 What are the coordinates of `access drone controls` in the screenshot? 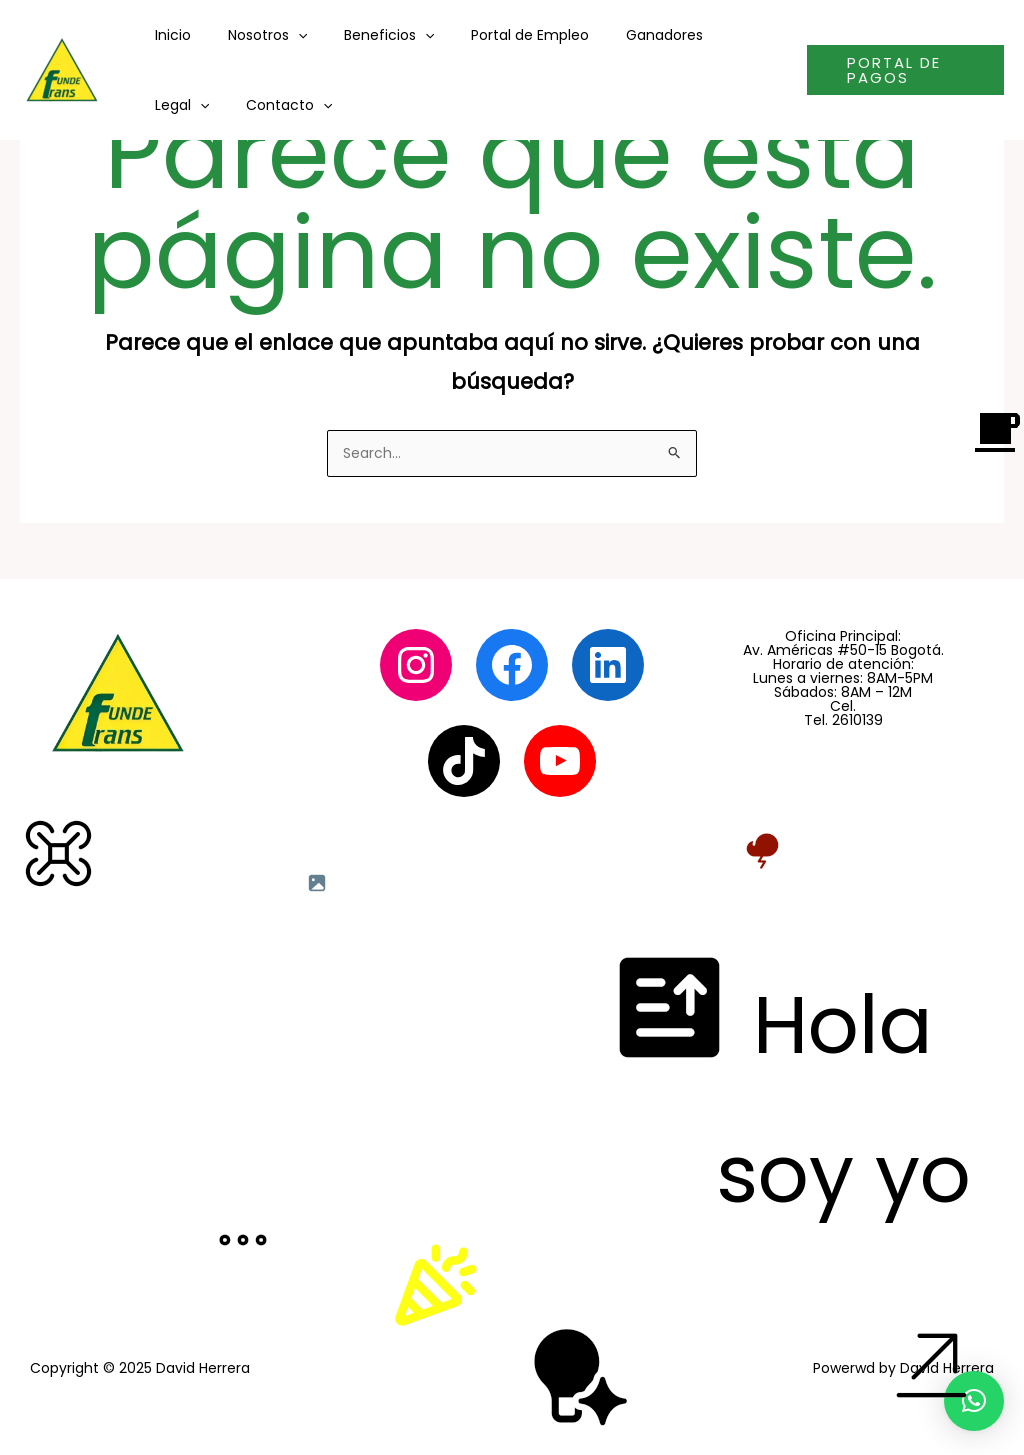 It's located at (58, 853).